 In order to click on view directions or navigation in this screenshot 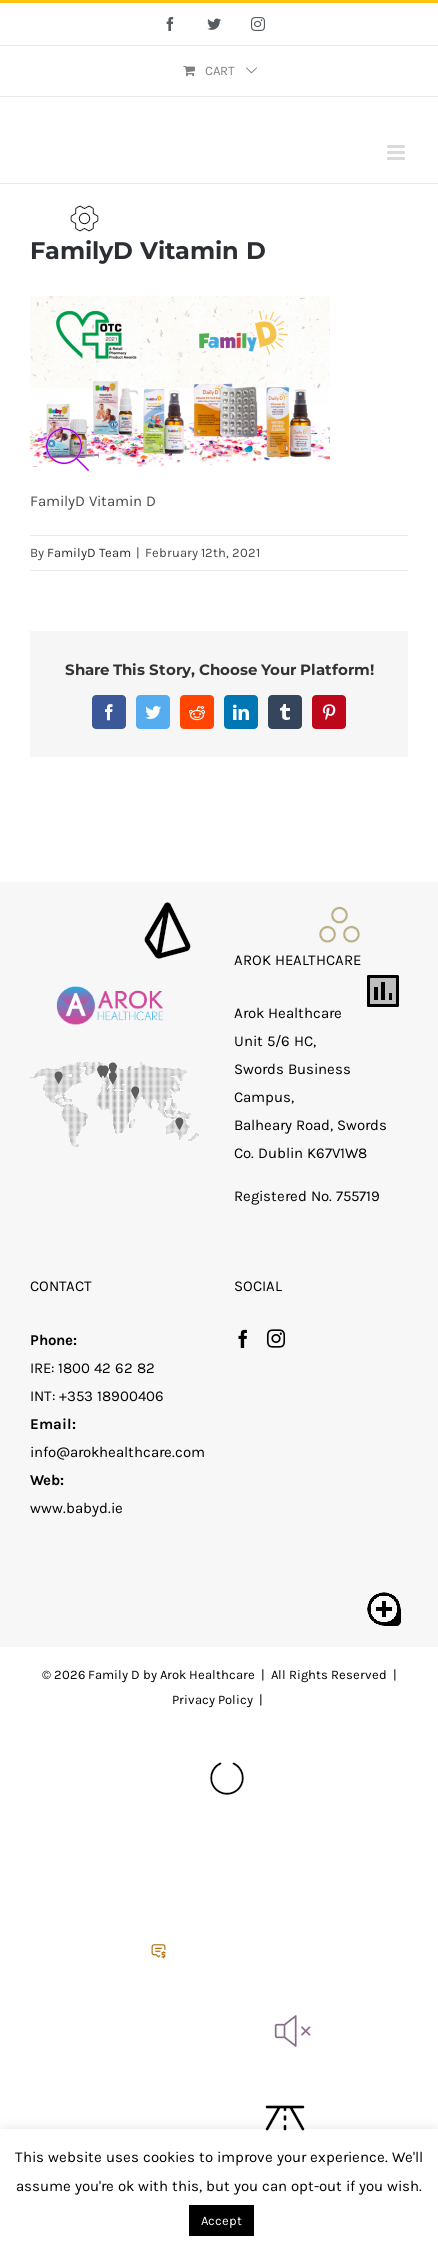, I will do `click(285, 2118)`.